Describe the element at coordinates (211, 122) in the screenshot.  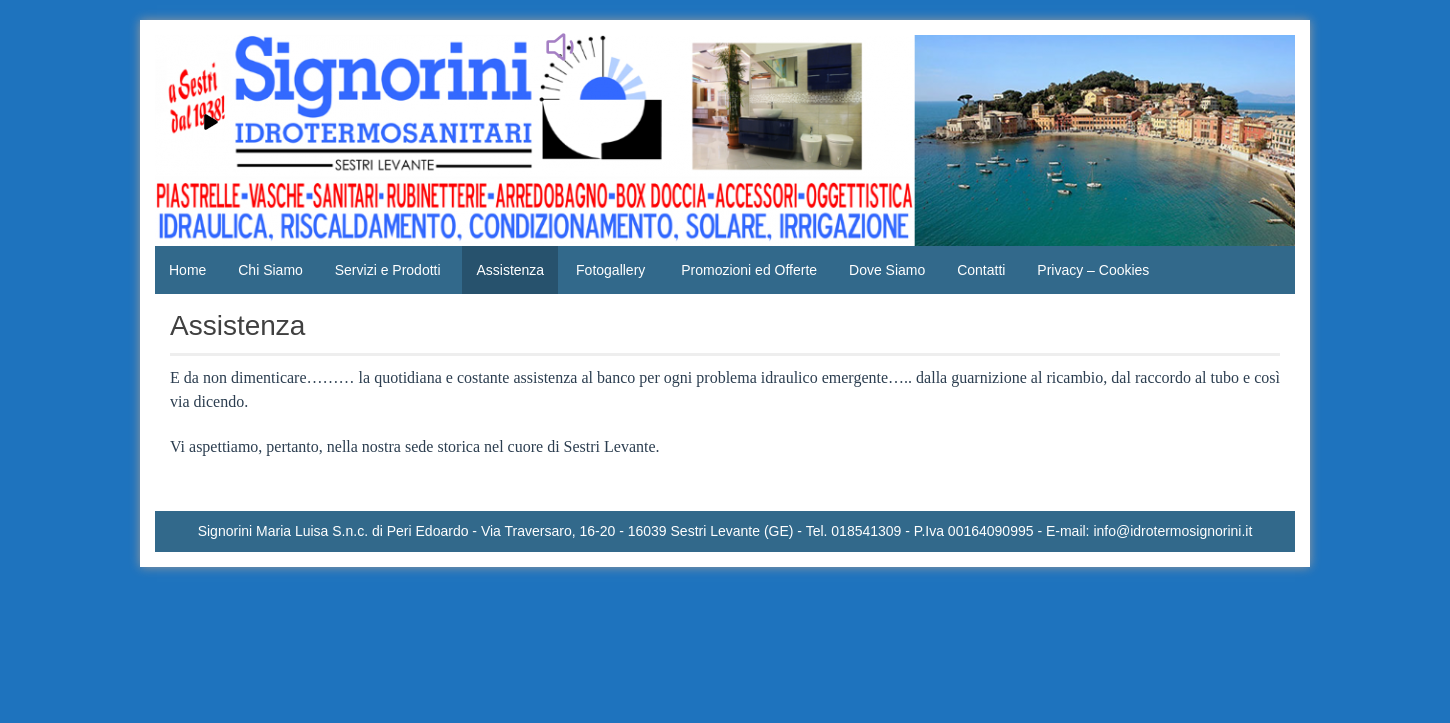
I see `play media or video content` at that location.